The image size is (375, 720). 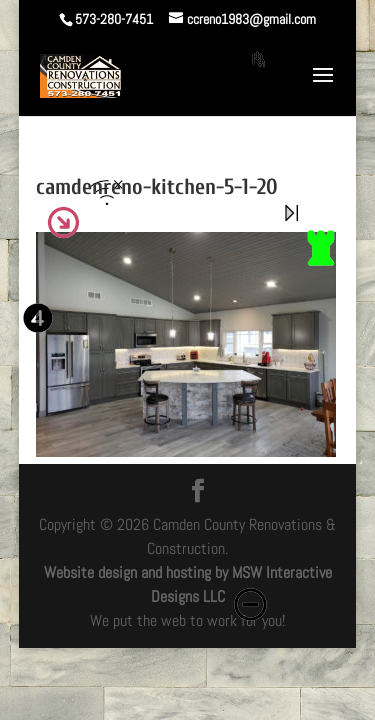 What do you see at coordinates (292, 213) in the screenshot?
I see `skip to the next item or track` at bounding box center [292, 213].